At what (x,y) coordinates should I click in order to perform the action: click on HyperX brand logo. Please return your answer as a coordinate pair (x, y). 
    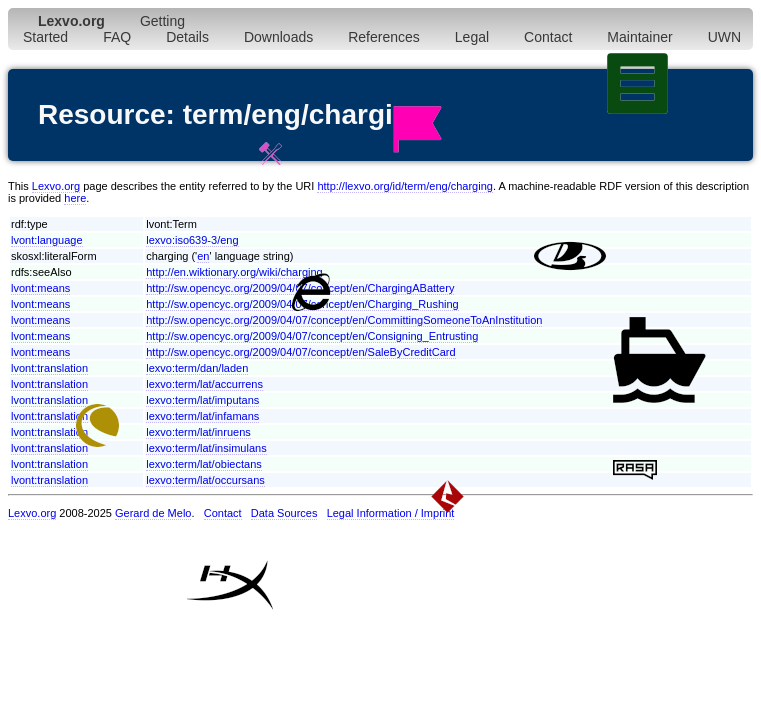
    Looking at the image, I should click on (230, 585).